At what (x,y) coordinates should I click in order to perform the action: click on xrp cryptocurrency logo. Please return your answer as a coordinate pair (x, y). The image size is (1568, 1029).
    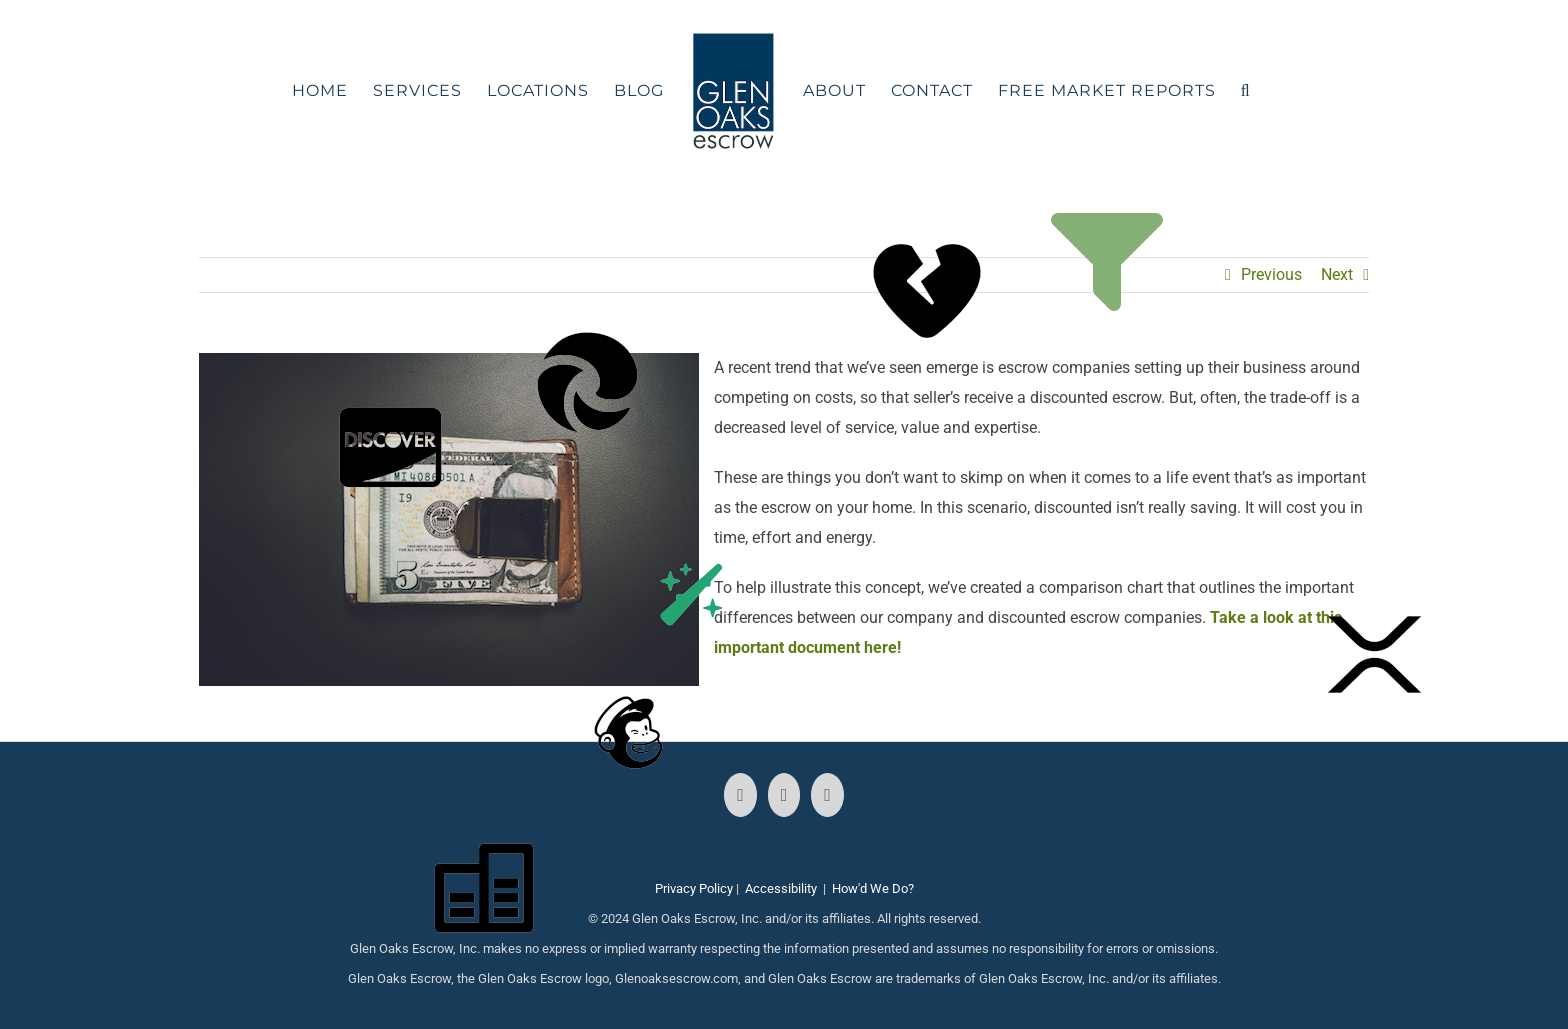
    Looking at the image, I should click on (1374, 654).